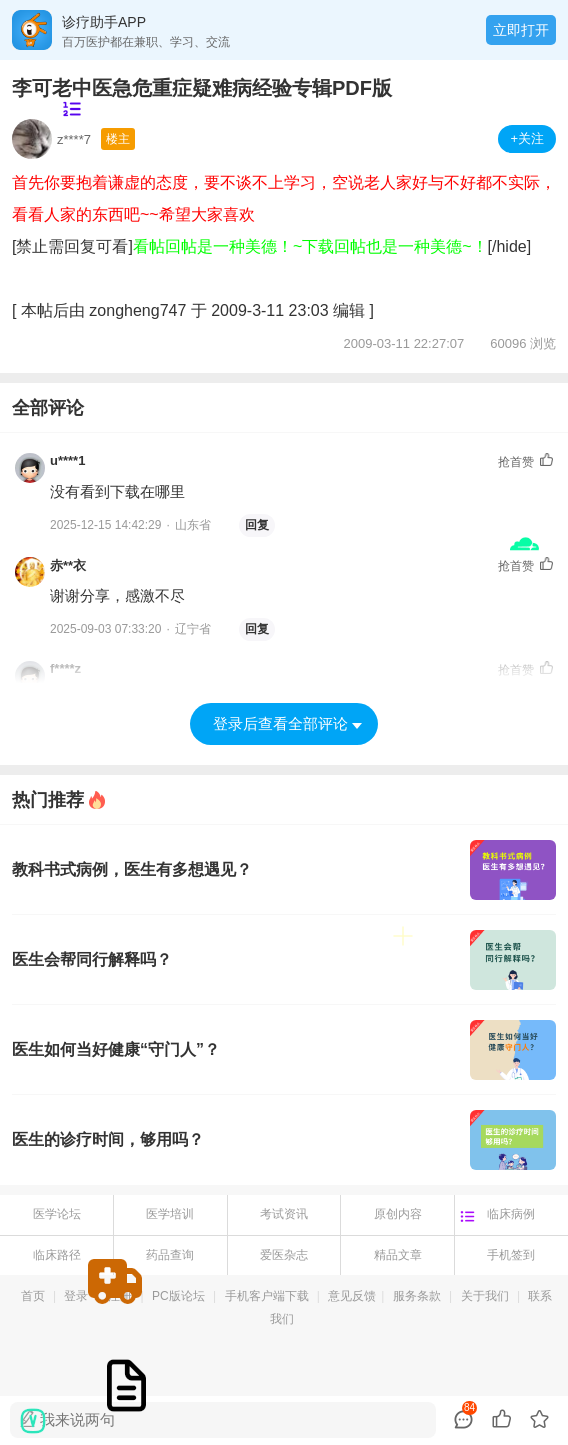 The image size is (568, 1445). Describe the element at coordinates (115, 1280) in the screenshot. I see `request emergency medical services` at that location.